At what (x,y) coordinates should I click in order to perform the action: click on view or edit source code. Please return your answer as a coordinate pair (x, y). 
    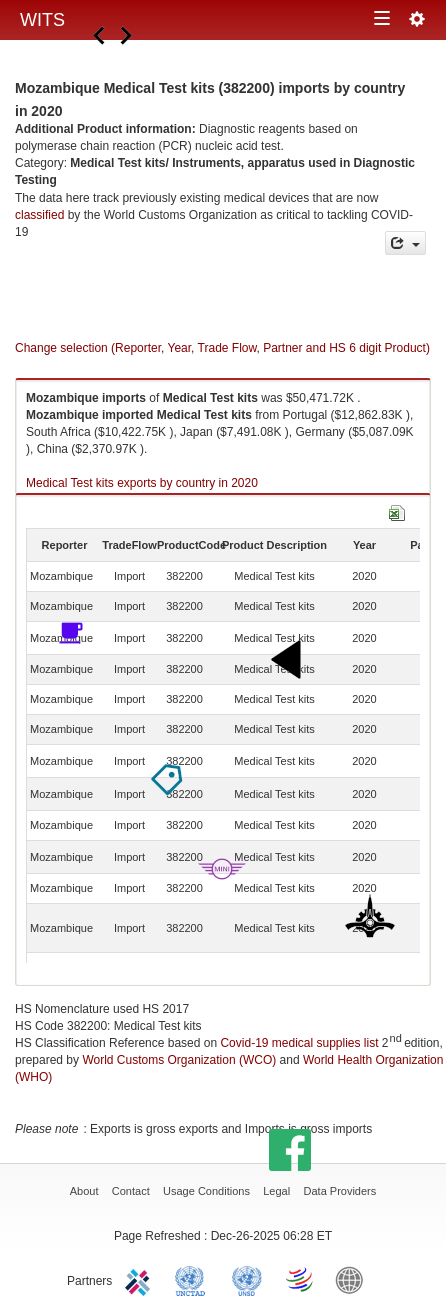
    Looking at the image, I should click on (112, 35).